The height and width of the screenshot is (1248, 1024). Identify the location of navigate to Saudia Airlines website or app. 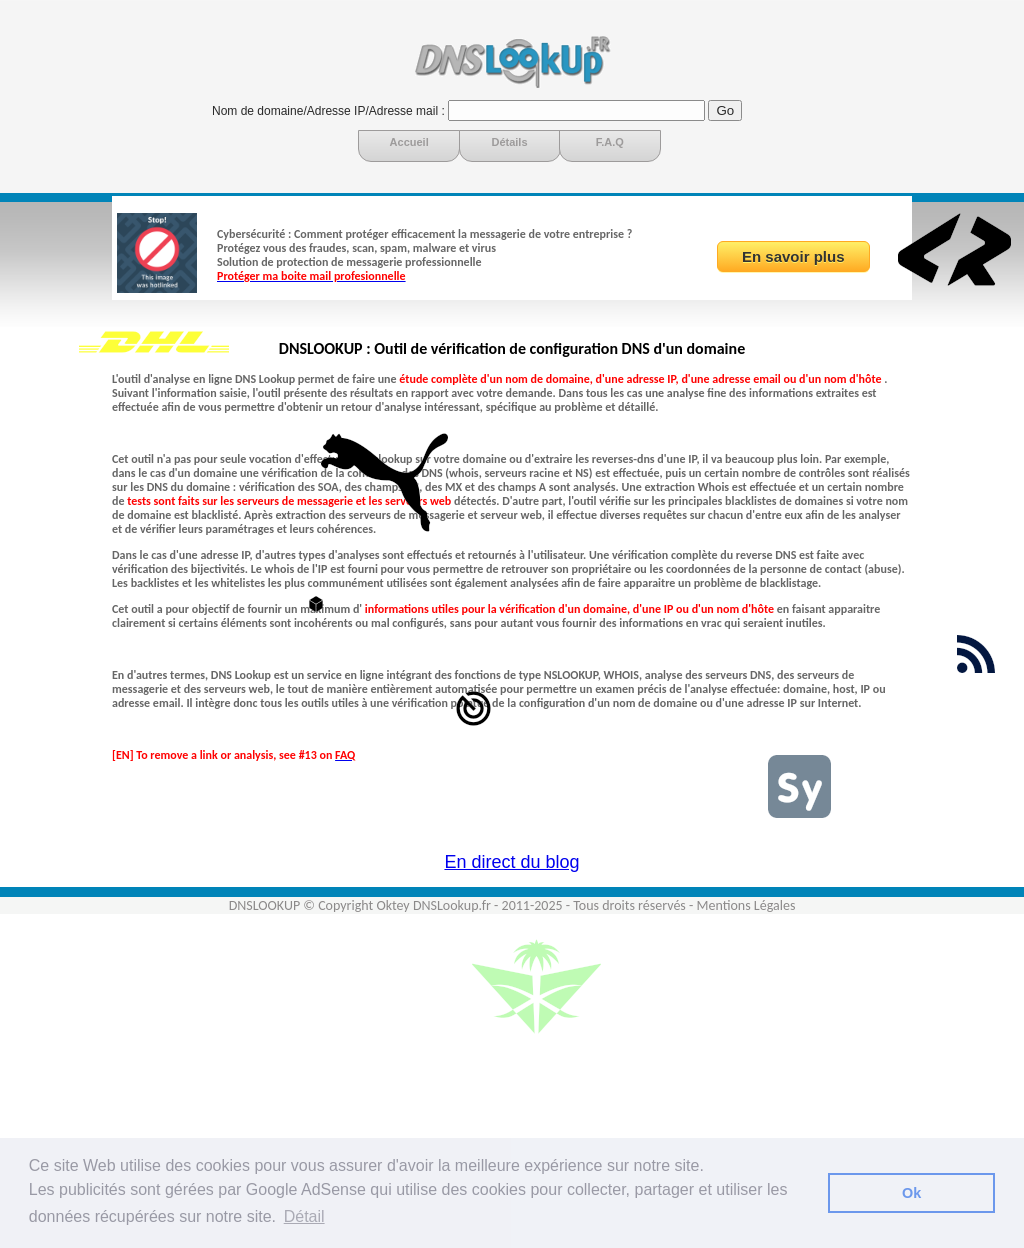
(536, 986).